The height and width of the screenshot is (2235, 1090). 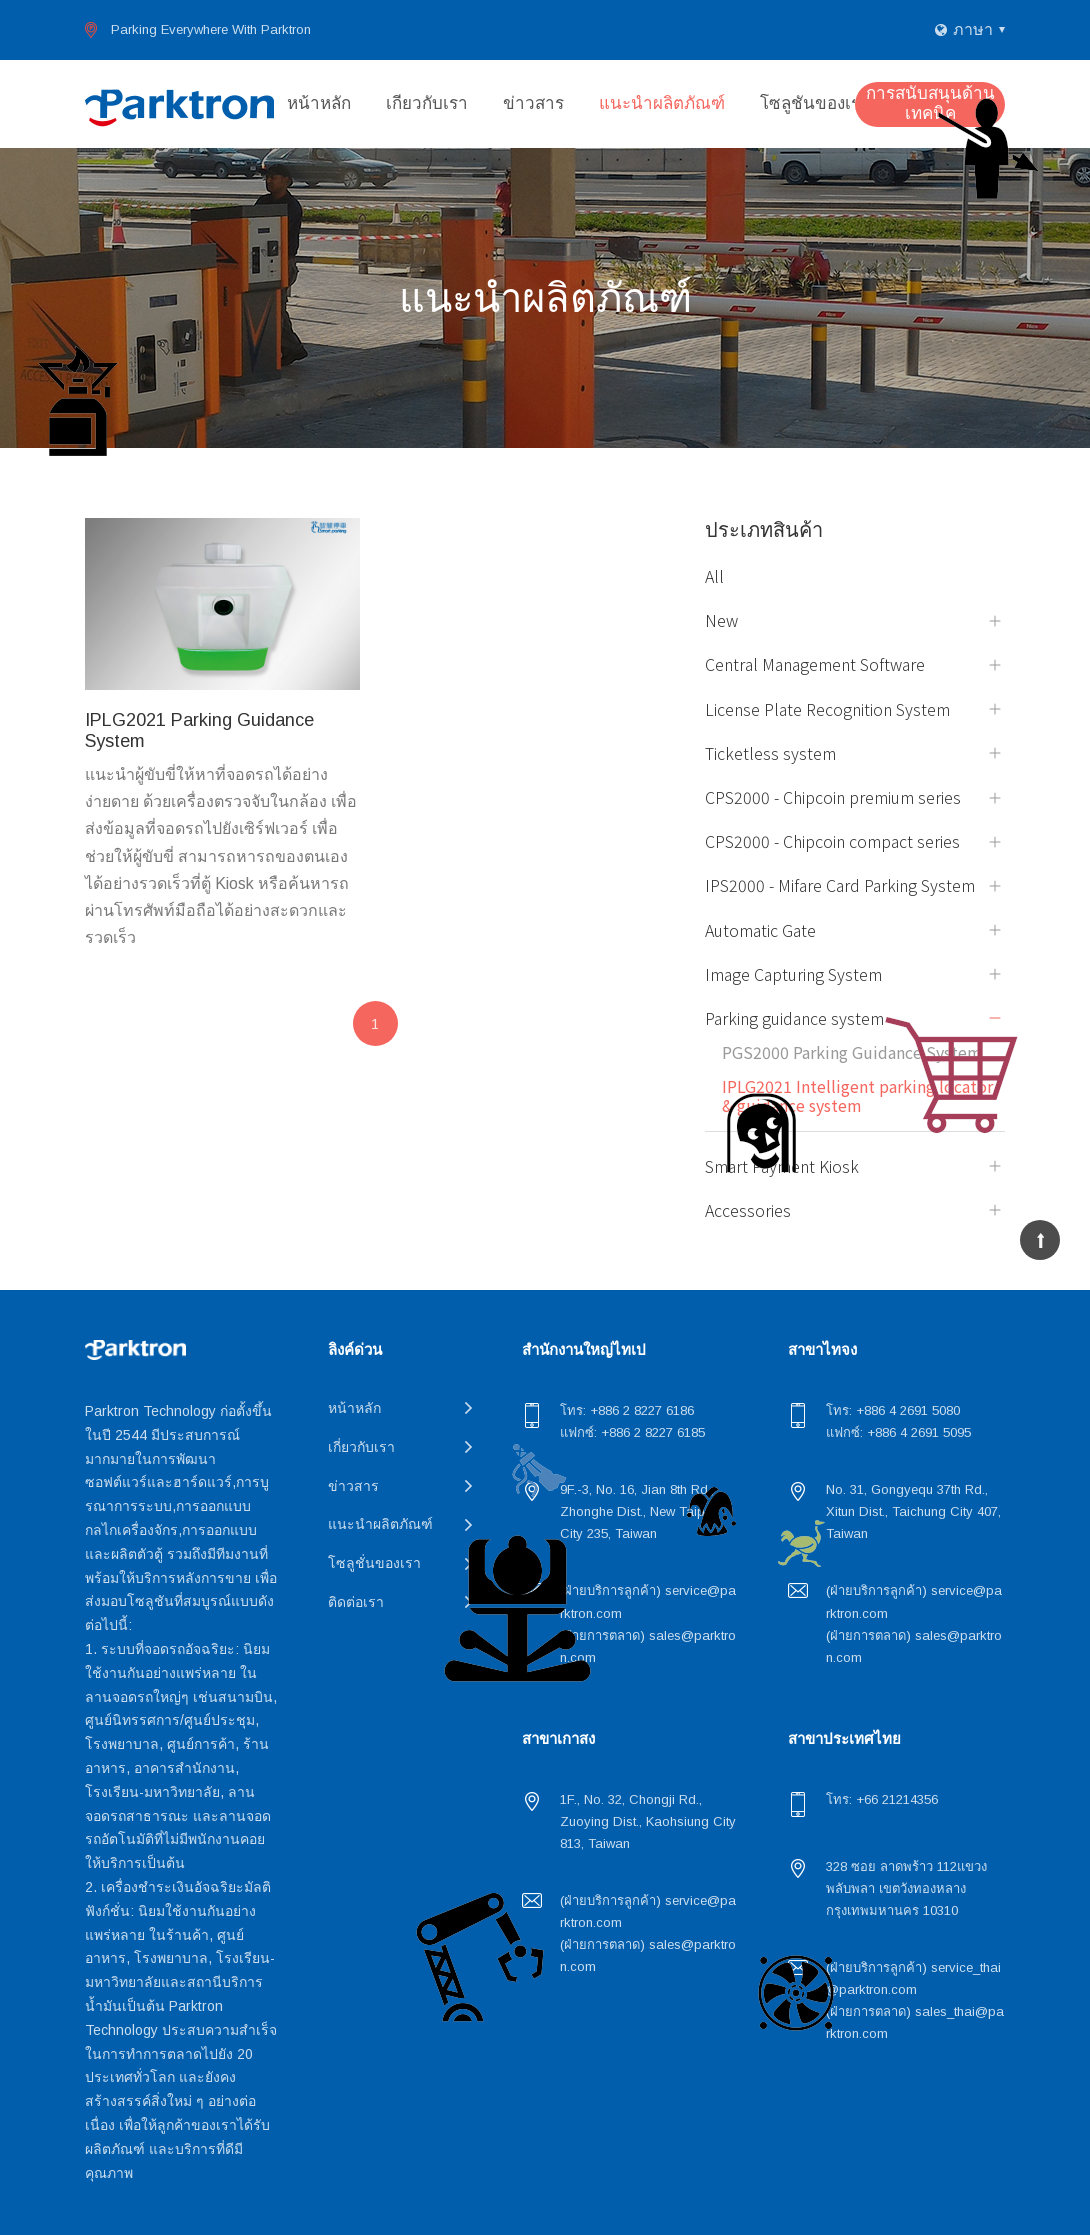 What do you see at coordinates (762, 1133) in the screenshot?
I see `view collected specimens or curiosities` at bounding box center [762, 1133].